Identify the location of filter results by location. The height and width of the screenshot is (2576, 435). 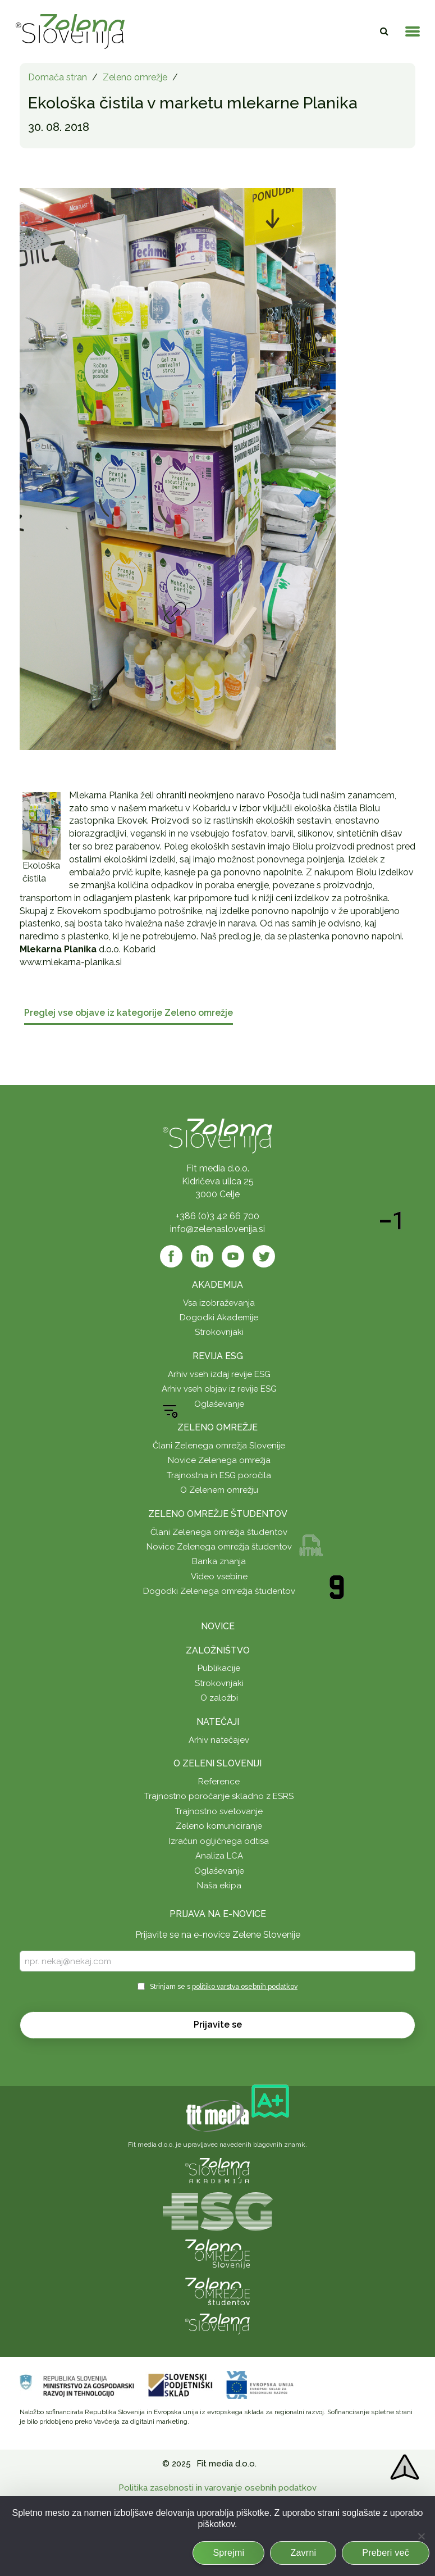
(170, 1410).